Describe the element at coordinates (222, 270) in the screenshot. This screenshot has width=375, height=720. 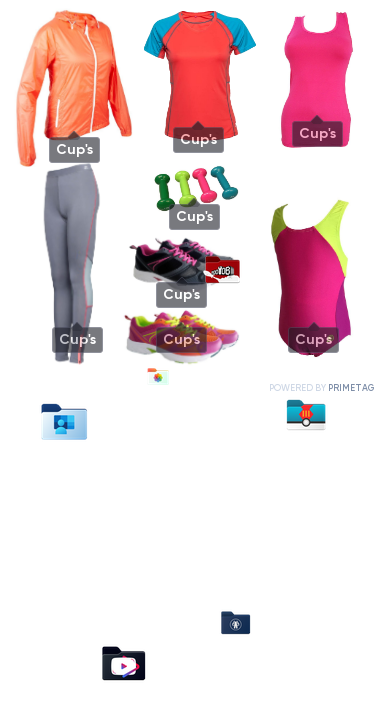
I see `open moddb game mods folder` at that location.